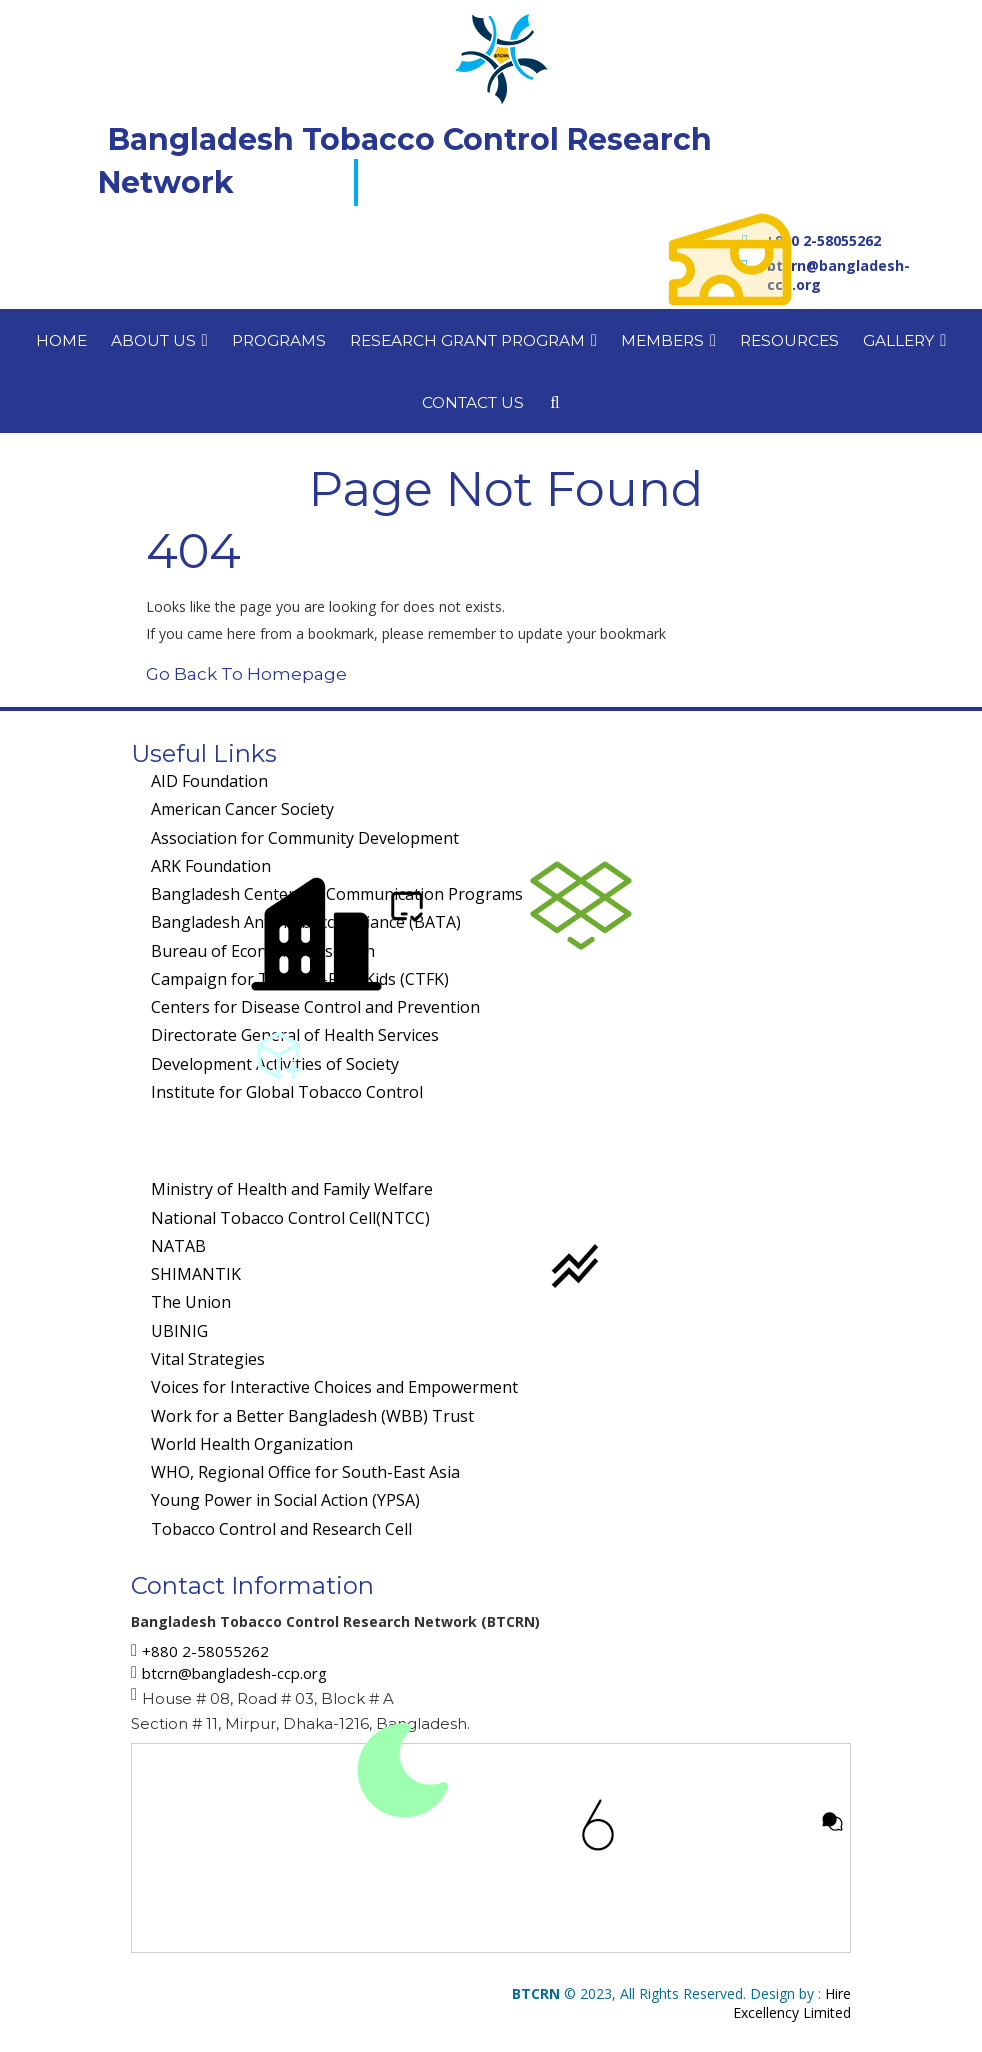 This screenshot has width=982, height=2052. What do you see at coordinates (575, 1266) in the screenshot?
I see `view stacked line chart data` at bounding box center [575, 1266].